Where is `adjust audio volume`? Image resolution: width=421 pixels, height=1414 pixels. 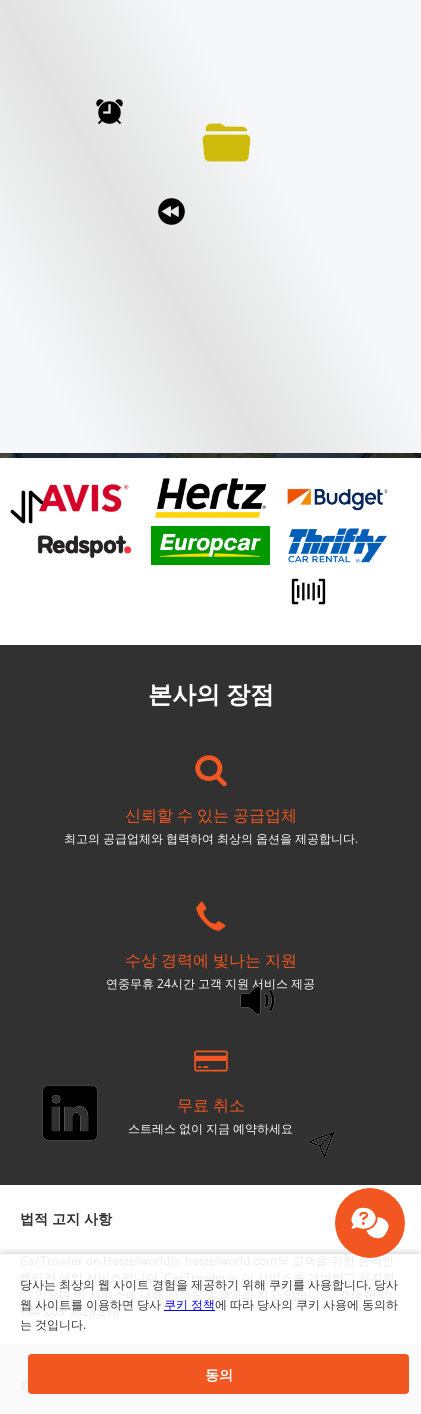 adjust audio volume is located at coordinates (257, 1000).